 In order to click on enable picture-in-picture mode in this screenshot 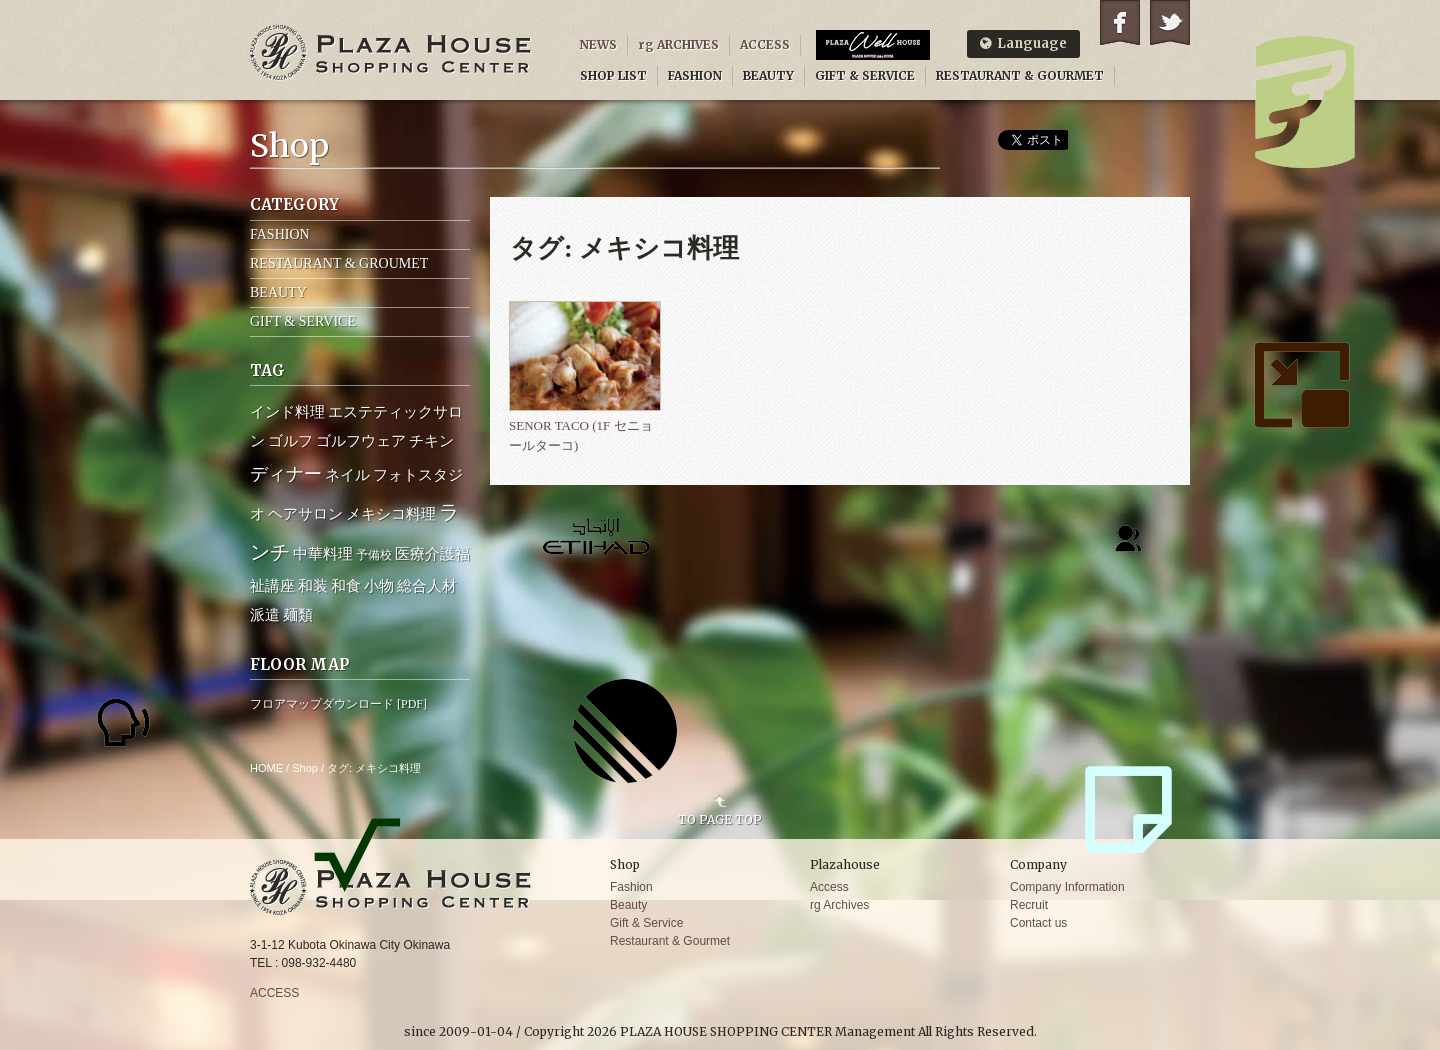, I will do `click(1302, 385)`.